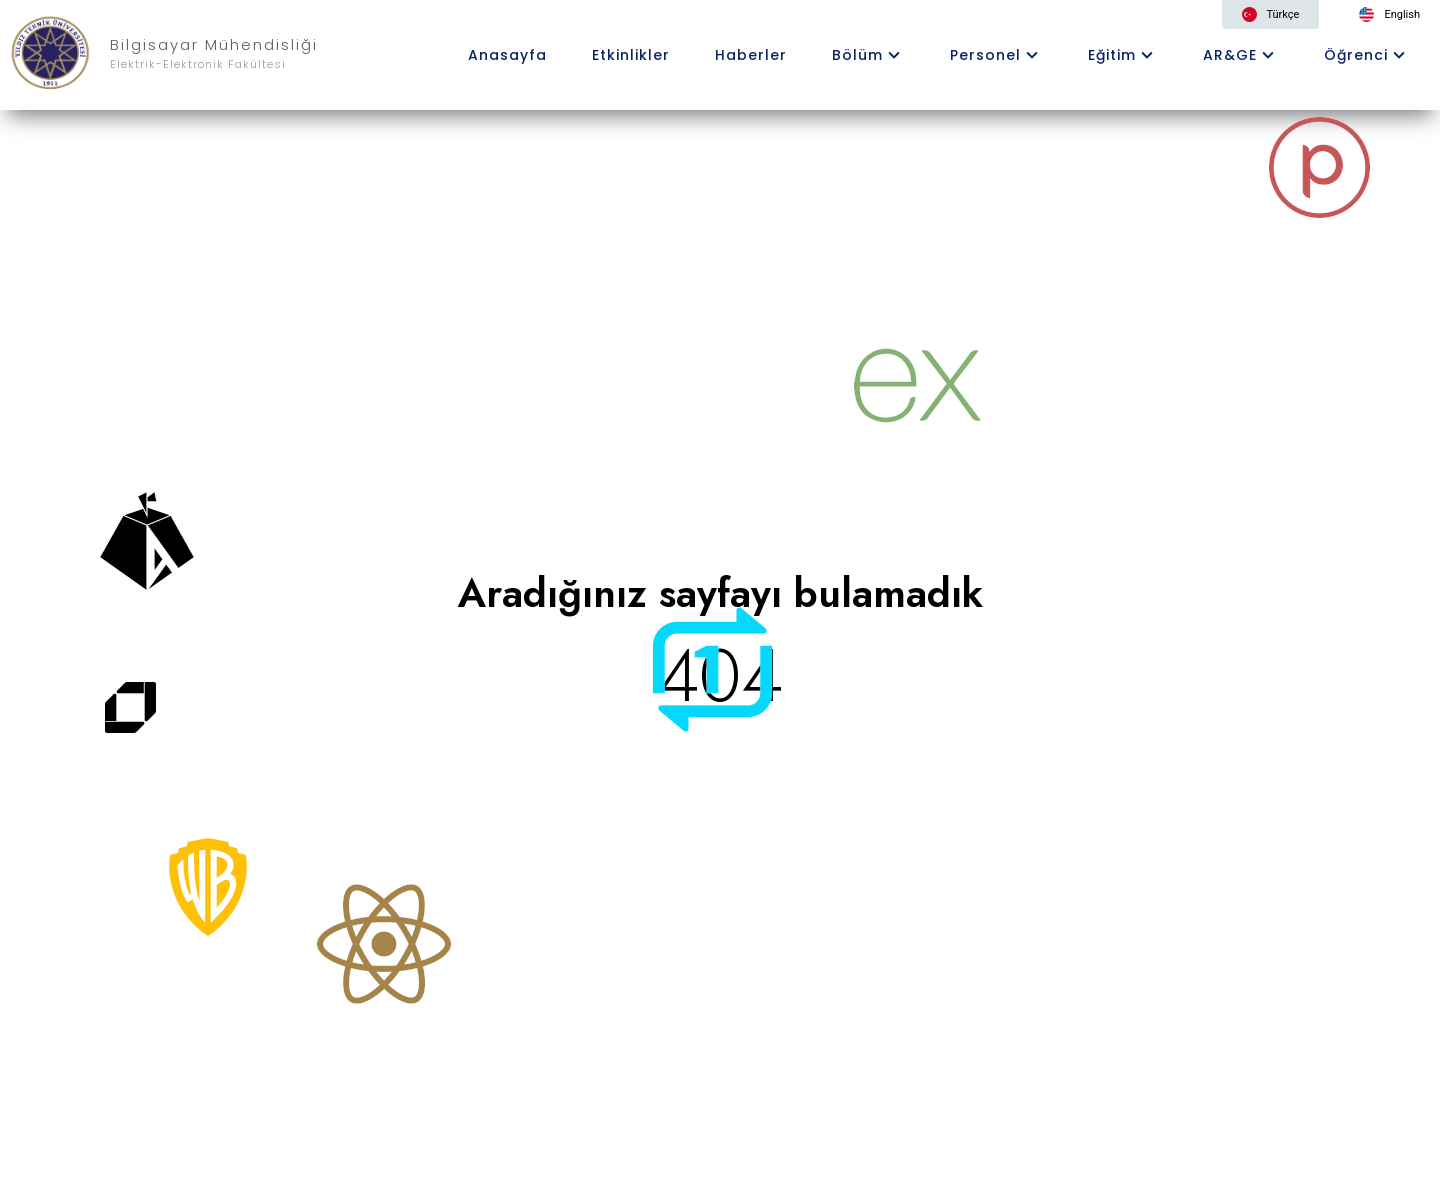 The width and height of the screenshot is (1440, 1193). What do you see at coordinates (917, 385) in the screenshot?
I see `express.js framework logo` at bounding box center [917, 385].